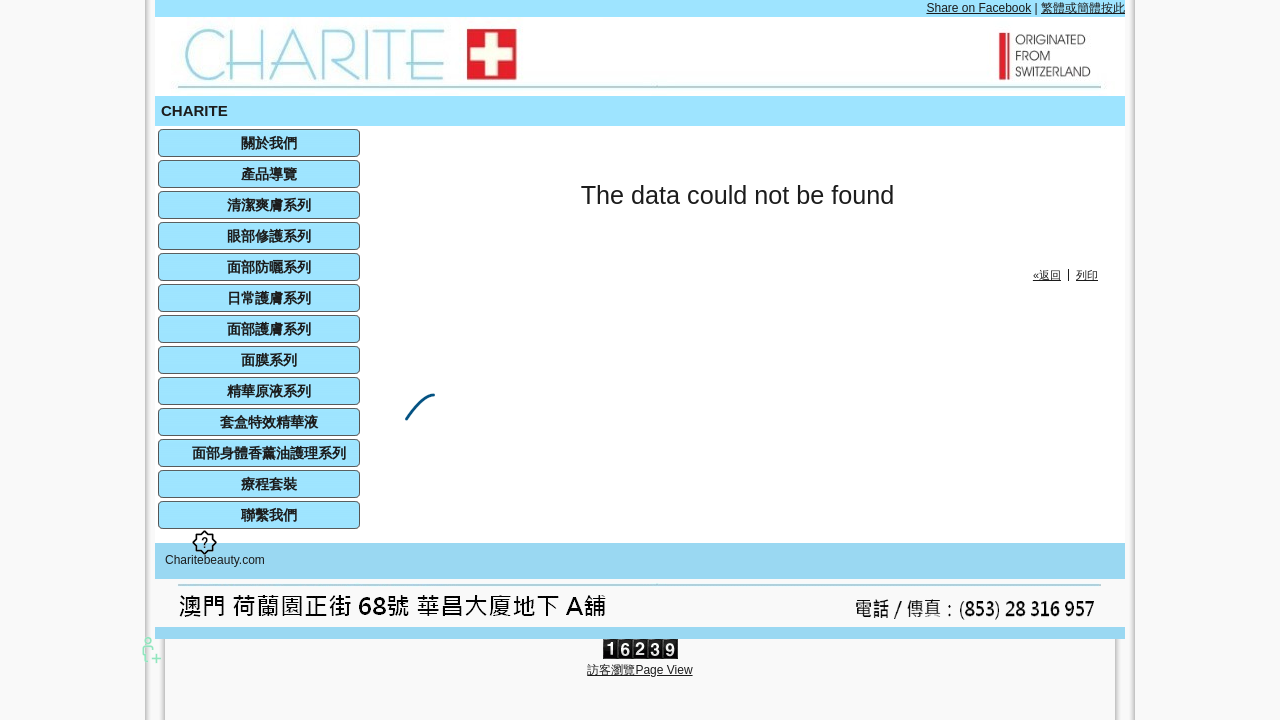 The image size is (1280, 720). I want to click on apply ease-out animation timing, so click(420, 407).